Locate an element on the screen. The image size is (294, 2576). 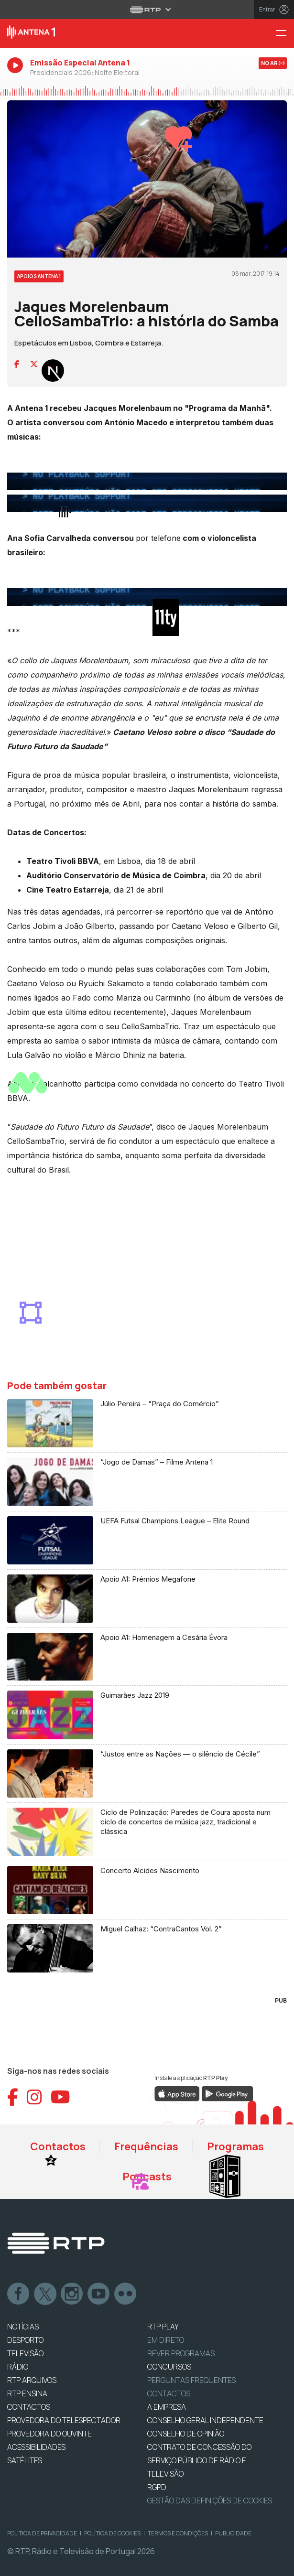
clickhouse database service logo is located at coordinates (65, 512).